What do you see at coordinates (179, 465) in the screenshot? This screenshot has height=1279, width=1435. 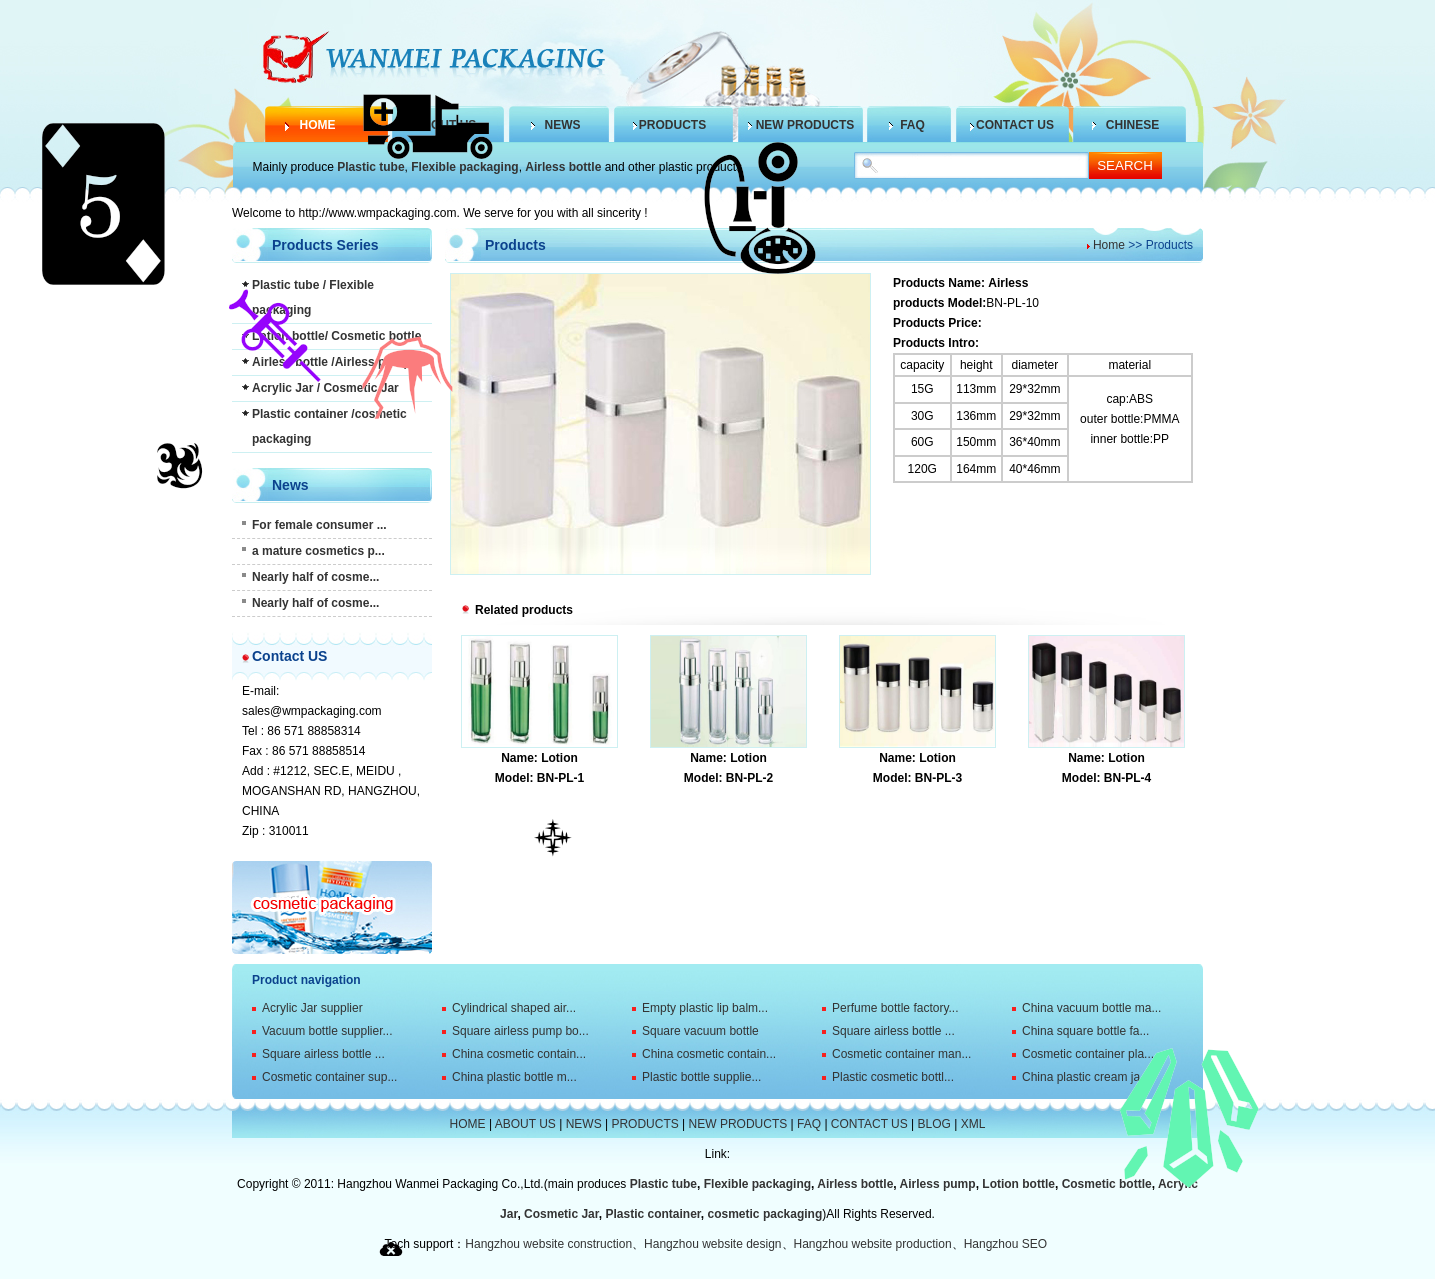 I see `fire elemental or nature-fire hybrid ability` at bounding box center [179, 465].